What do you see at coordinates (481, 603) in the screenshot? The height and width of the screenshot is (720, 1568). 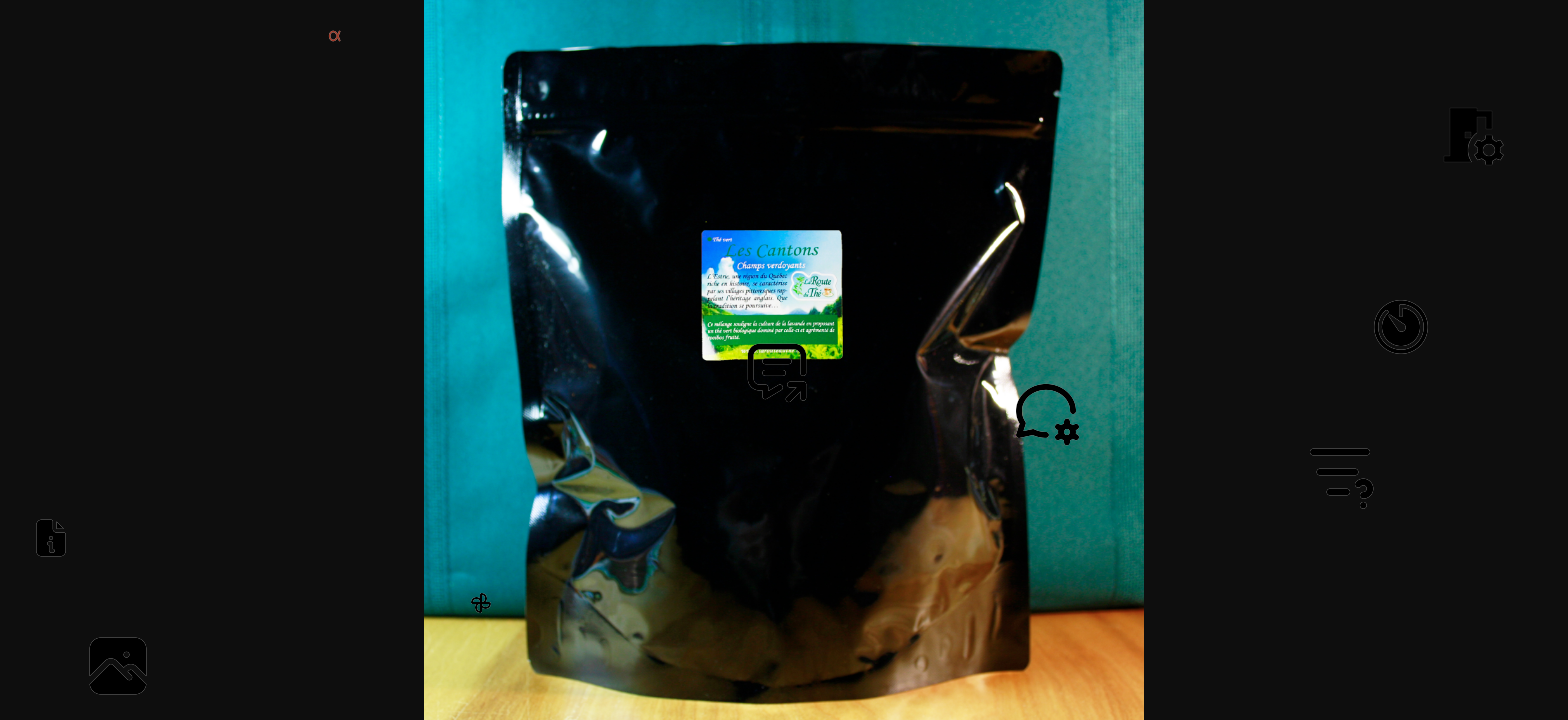 I see `open google photos` at bounding box center [481, 603].